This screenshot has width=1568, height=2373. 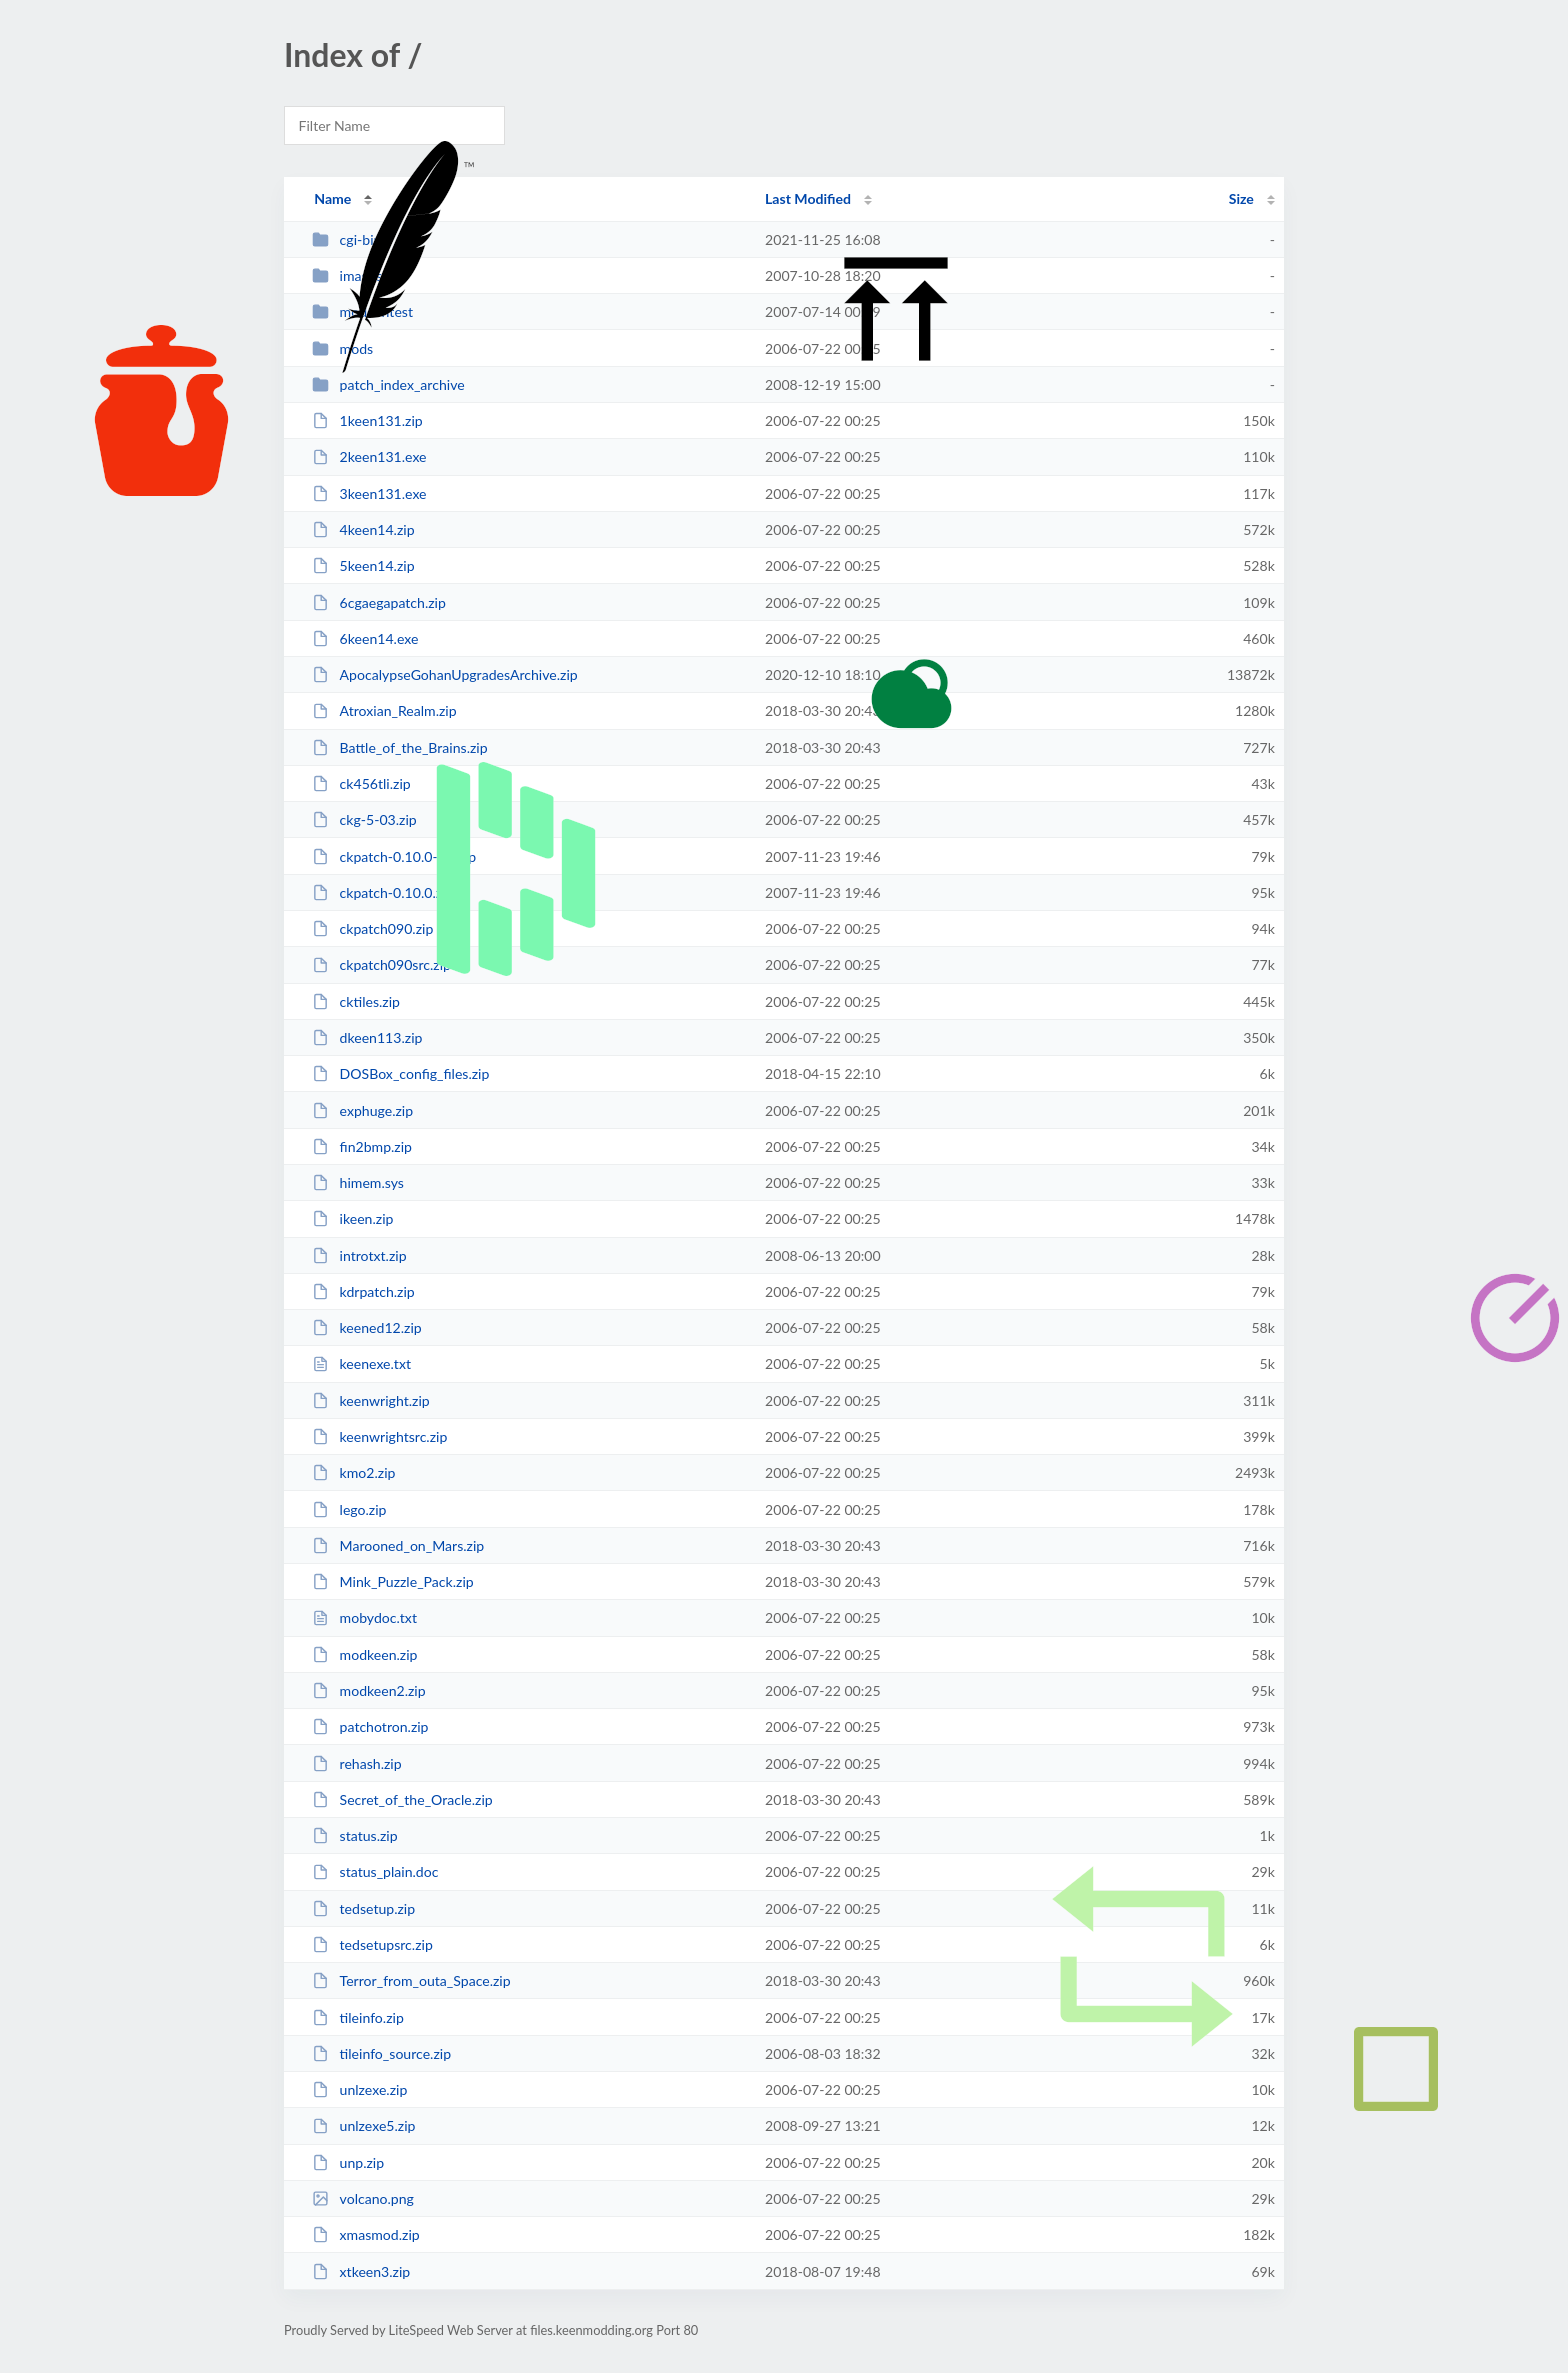 I want to click on an unchecked checkbox awaiting selection, so click(x=1396, y=2069).